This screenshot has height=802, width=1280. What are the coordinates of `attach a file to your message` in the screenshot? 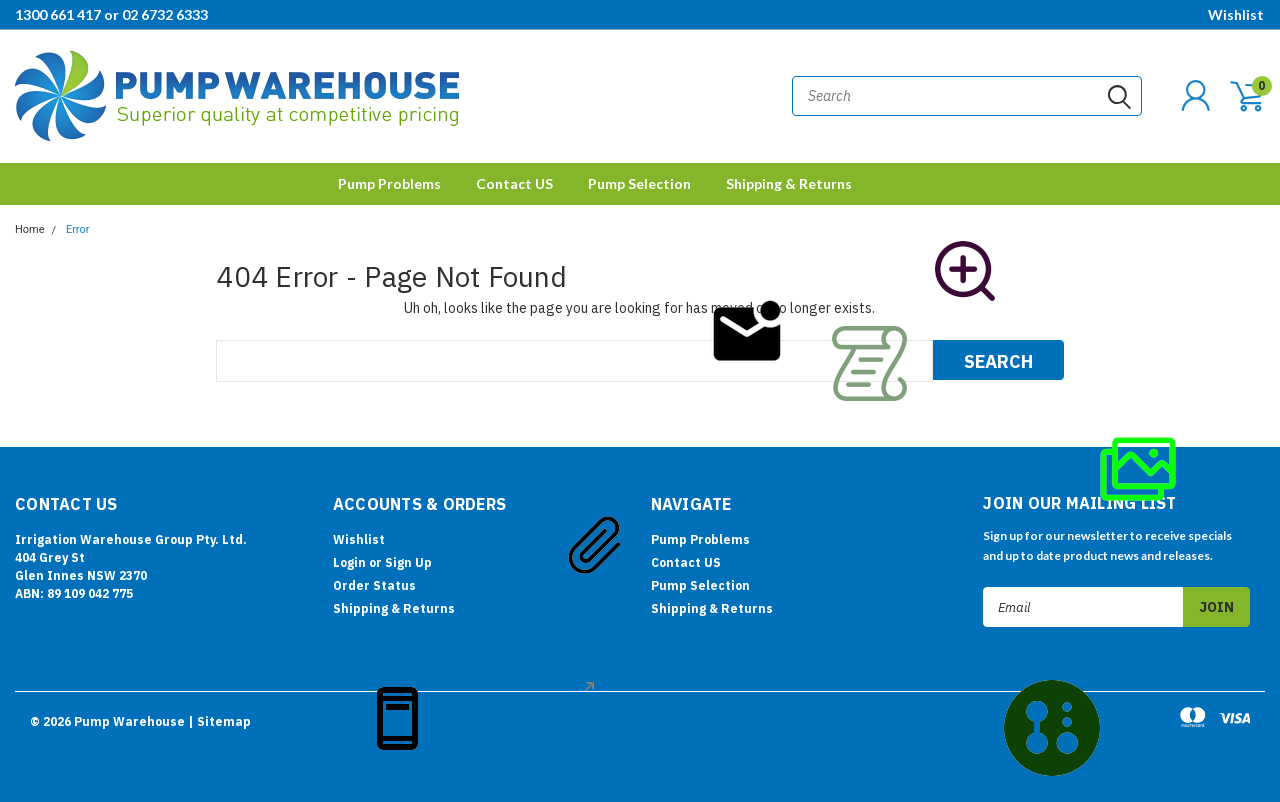 It's located at (593, 545).